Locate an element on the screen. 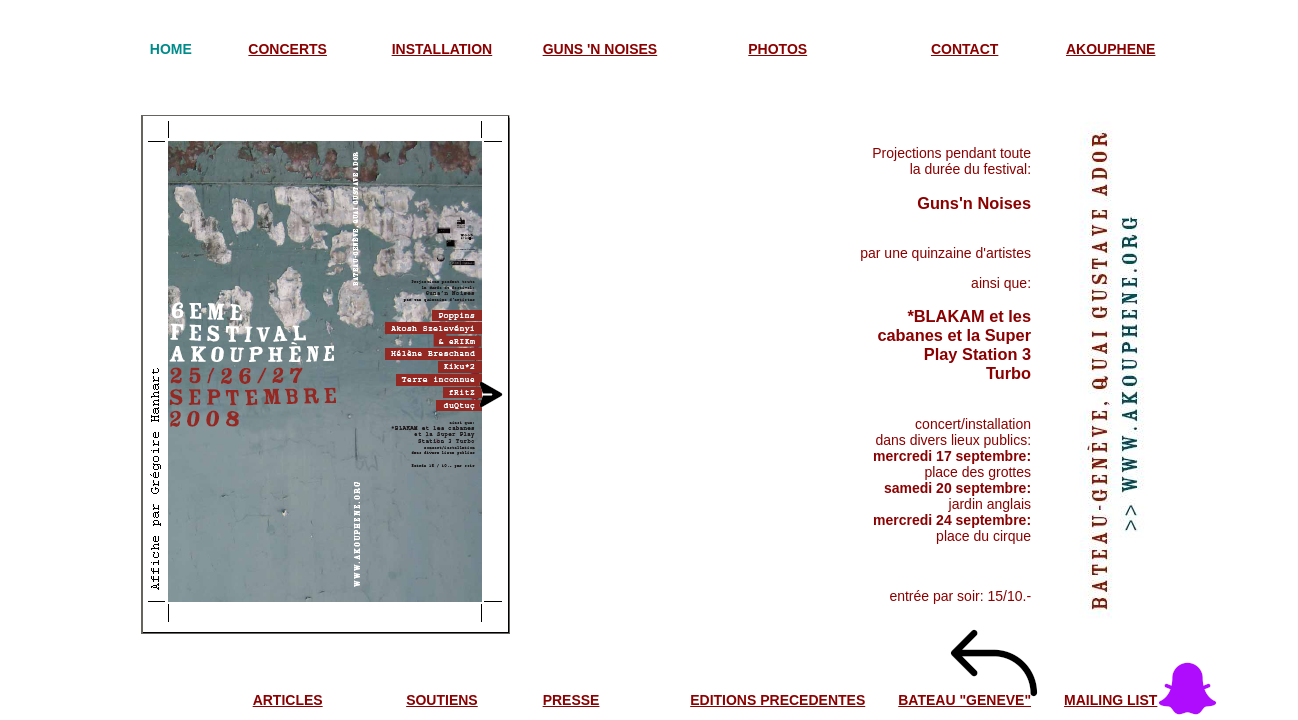  reply to a message is located at coordinates (994, 663).